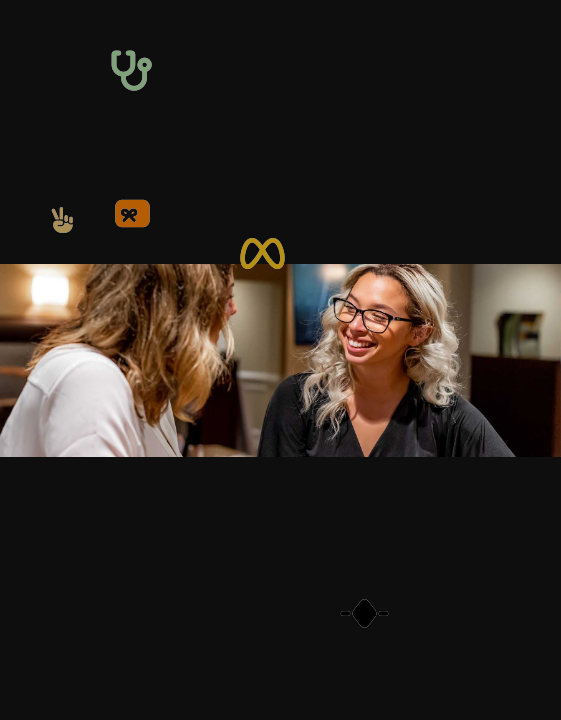 Image resolution: width=561 pixels, height=720 pixels. I want to click on align keyframe to horizontal center, so click(364, 613).